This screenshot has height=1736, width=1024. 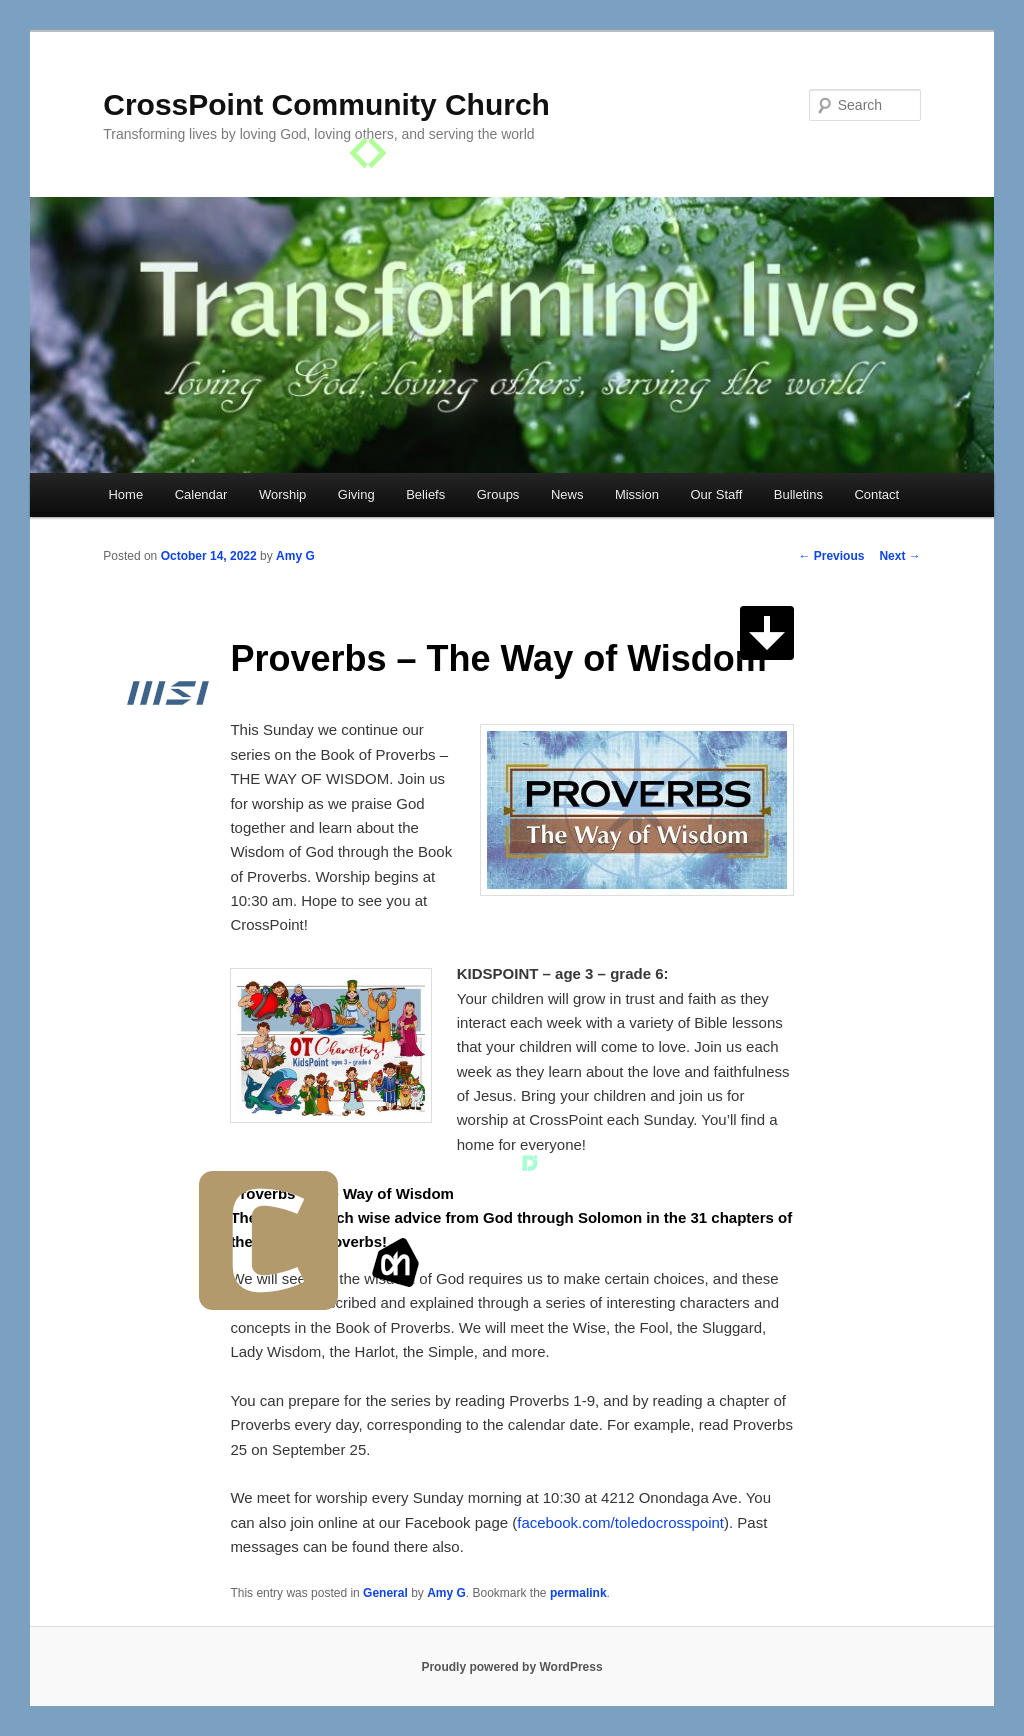 I want to click on download file or content, so click(x=767, y=633).